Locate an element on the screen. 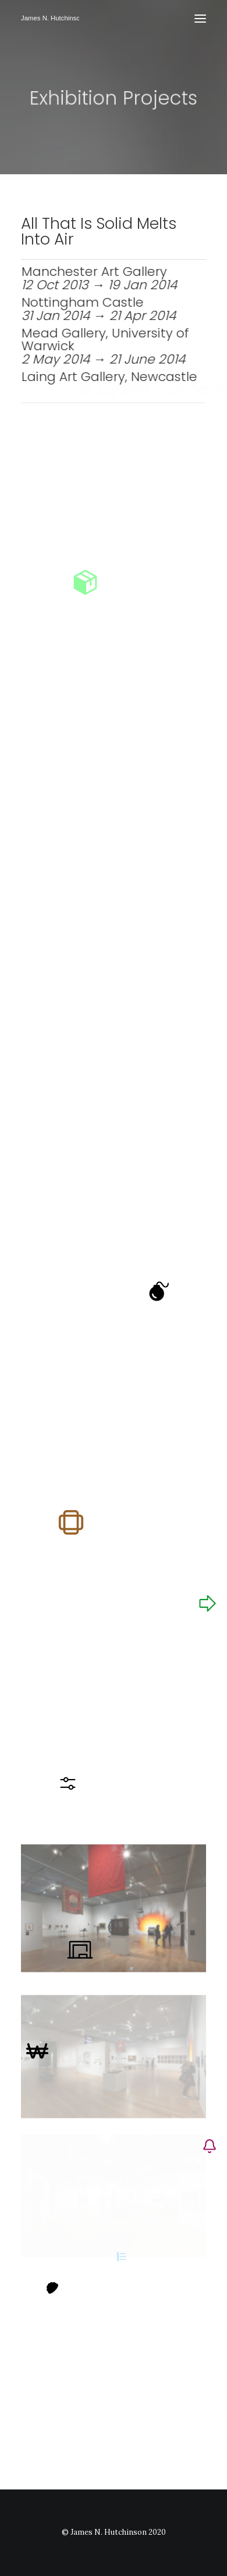 This screenshot has height=2576, width=227. navigate to the next item or step is located at coordinates (207, 1603).